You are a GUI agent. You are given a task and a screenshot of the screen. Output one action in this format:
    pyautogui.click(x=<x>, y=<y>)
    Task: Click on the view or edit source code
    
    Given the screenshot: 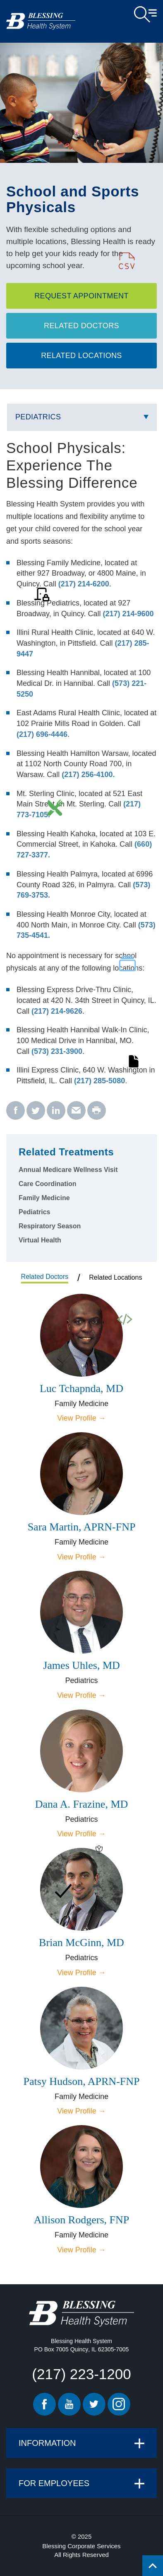 What is the action you would take?
    pyautogui.click(x=125, y=1319)
    